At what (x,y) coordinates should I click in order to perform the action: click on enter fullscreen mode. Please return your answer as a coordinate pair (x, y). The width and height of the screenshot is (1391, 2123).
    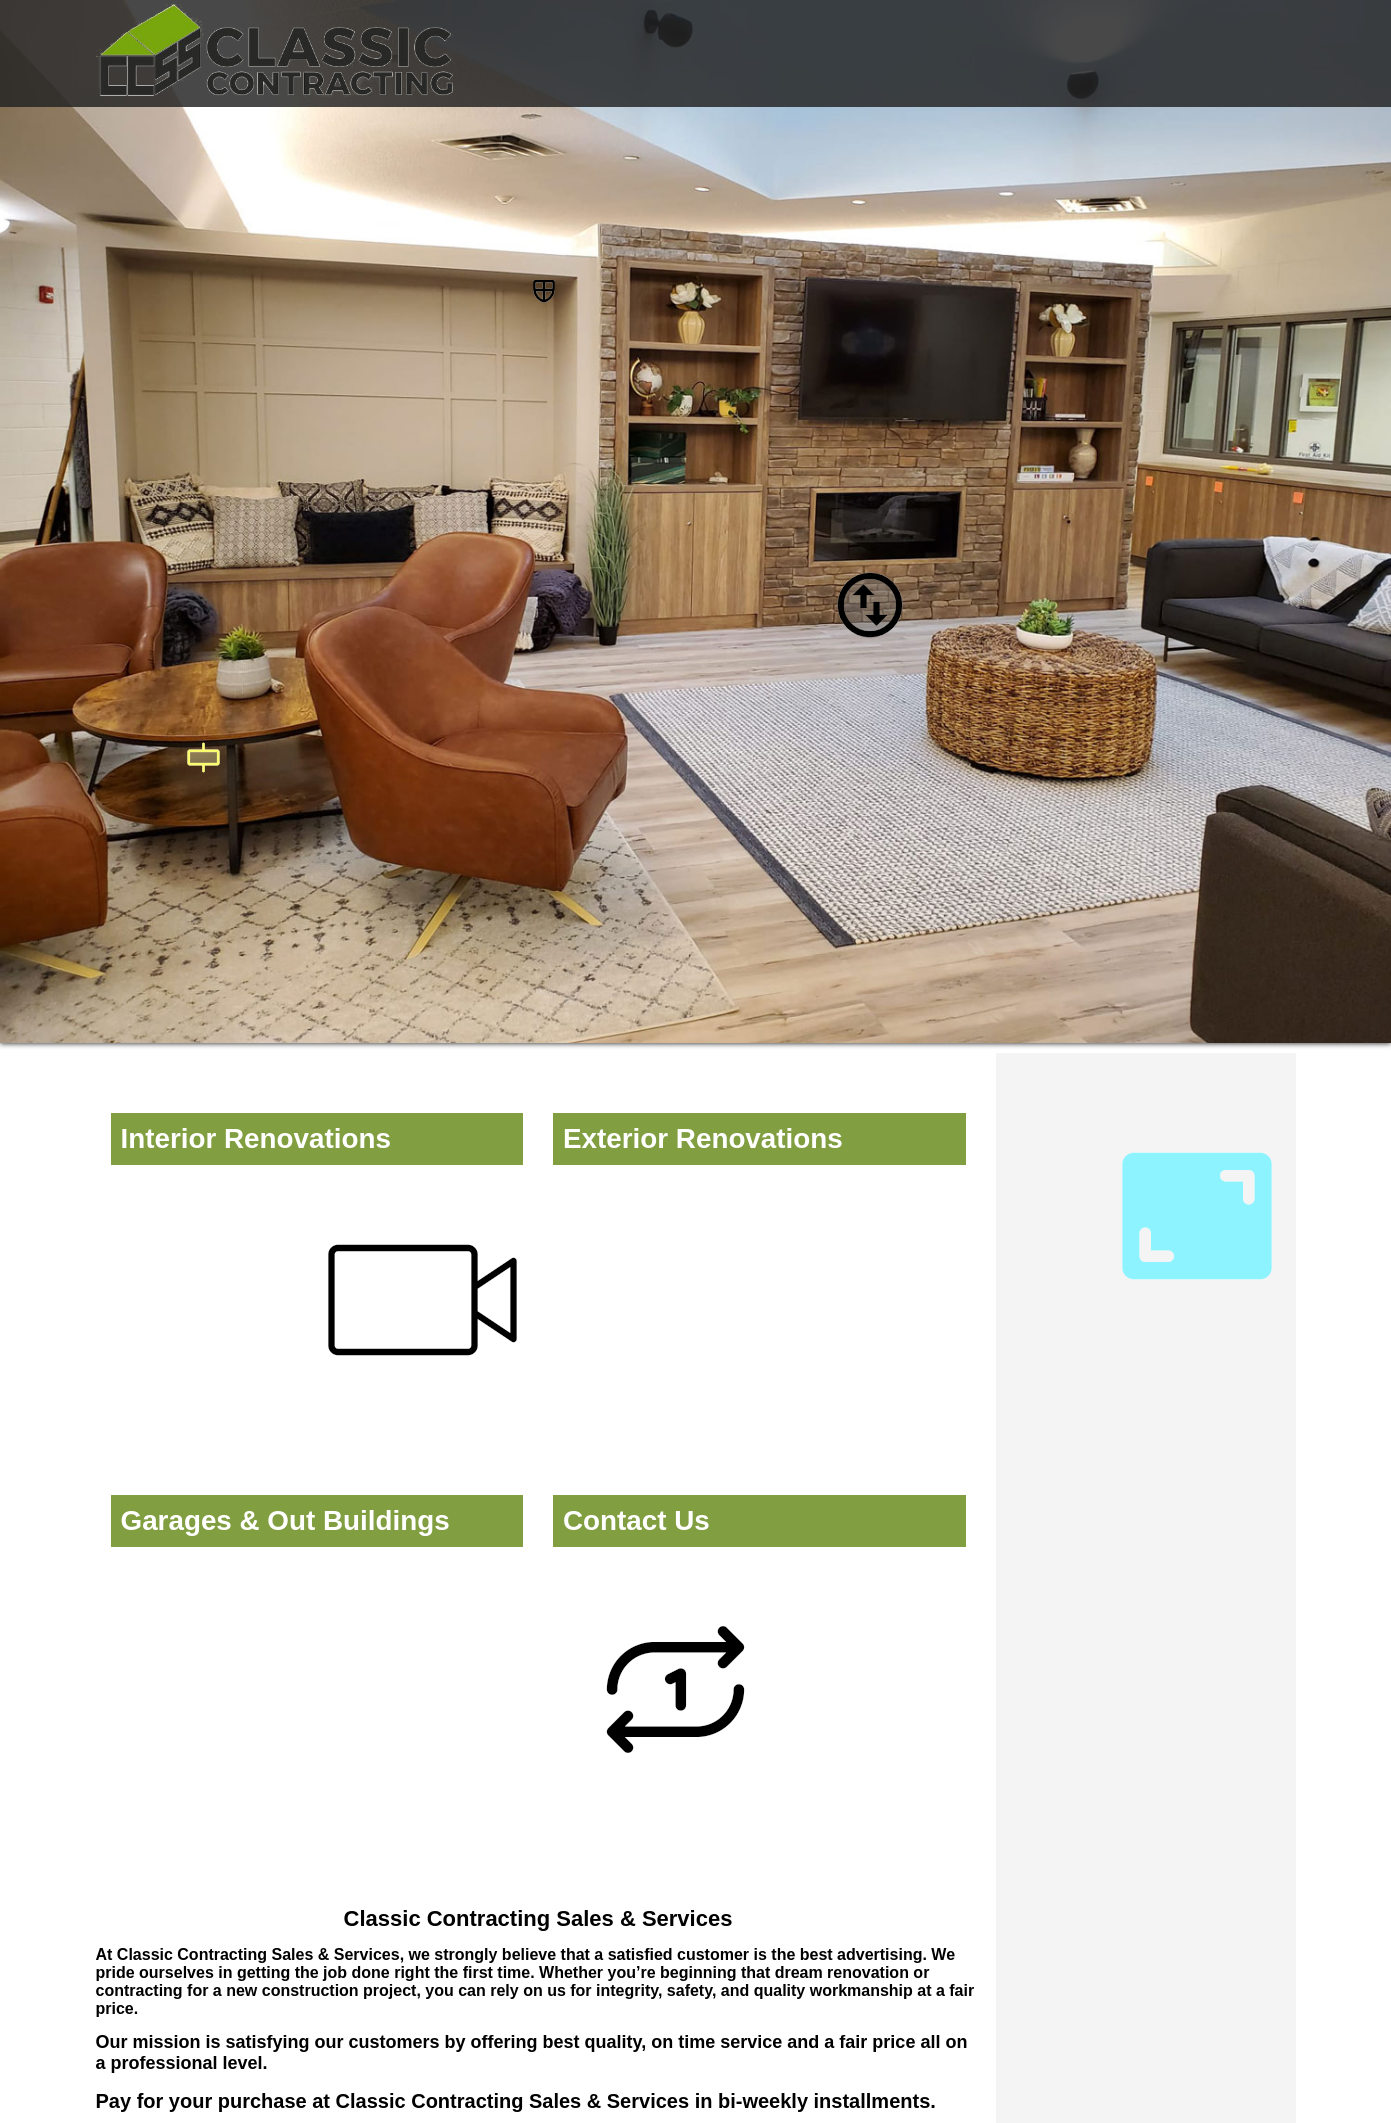
    Looking at the image, I should click on (1197, 1216).